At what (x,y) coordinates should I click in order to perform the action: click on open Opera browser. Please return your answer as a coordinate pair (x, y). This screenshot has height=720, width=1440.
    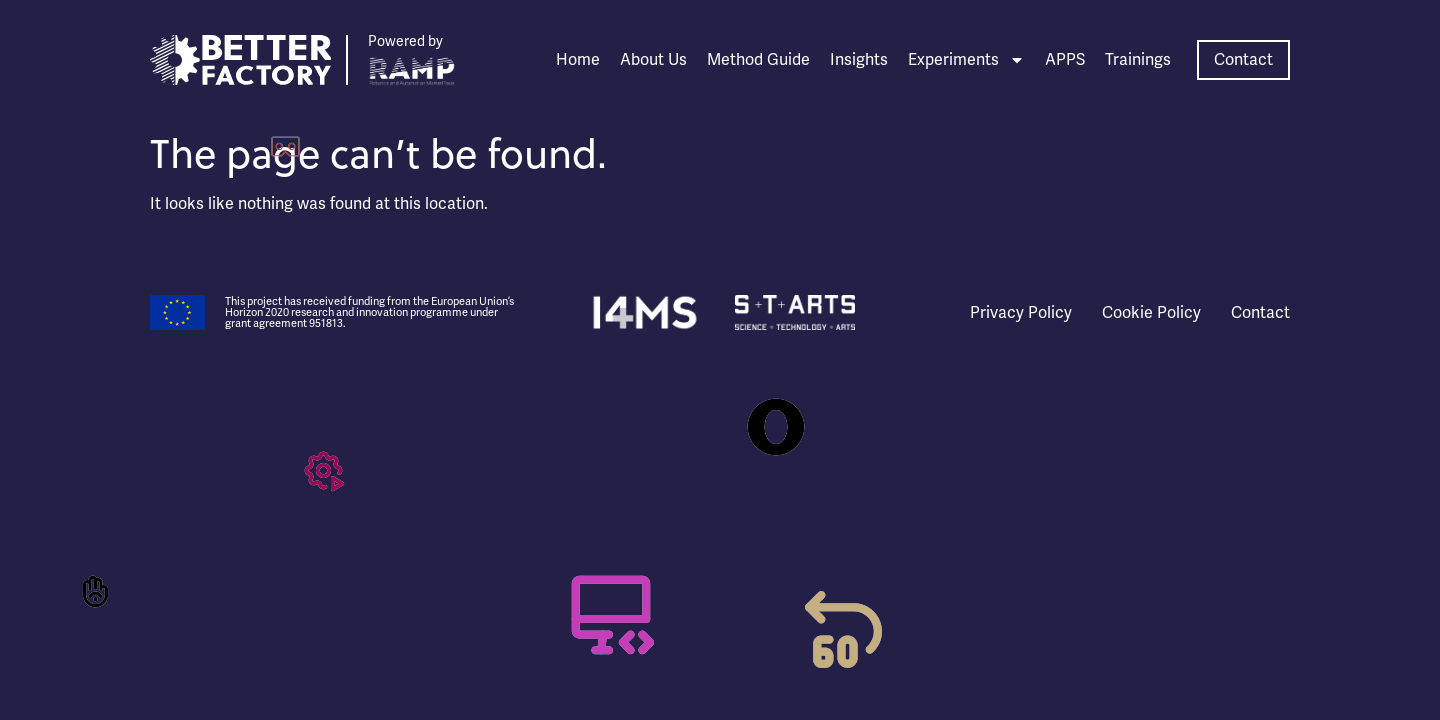
    Looking at the image, I should click on (776, 427).